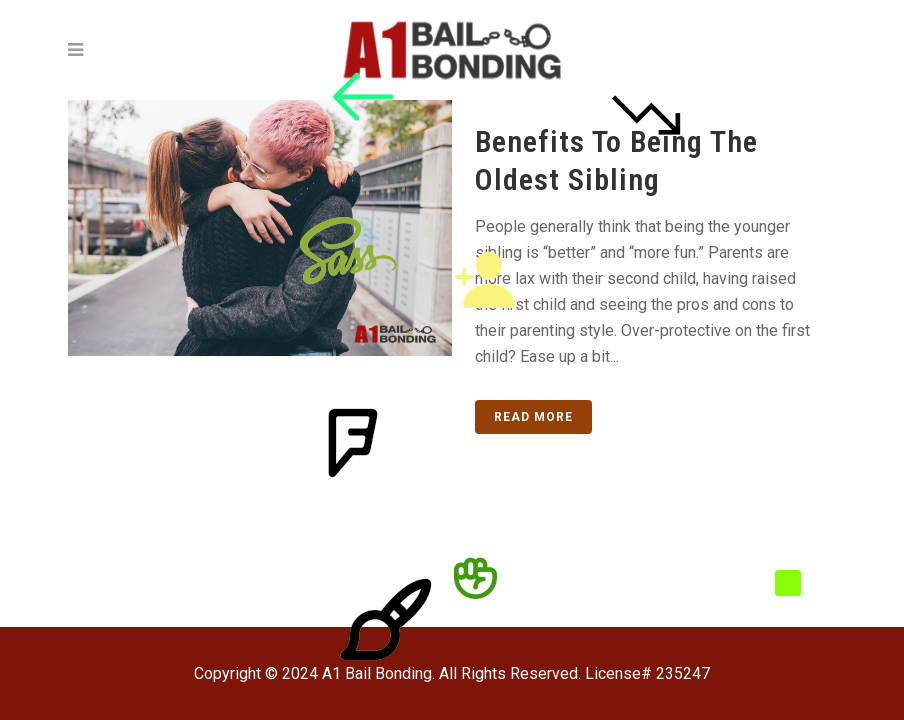 The height and width of the screenshot is (720, 904). Describe the element at coordinates (485, 280) in the screenshot. I see `add a new contact or friend` at that location.